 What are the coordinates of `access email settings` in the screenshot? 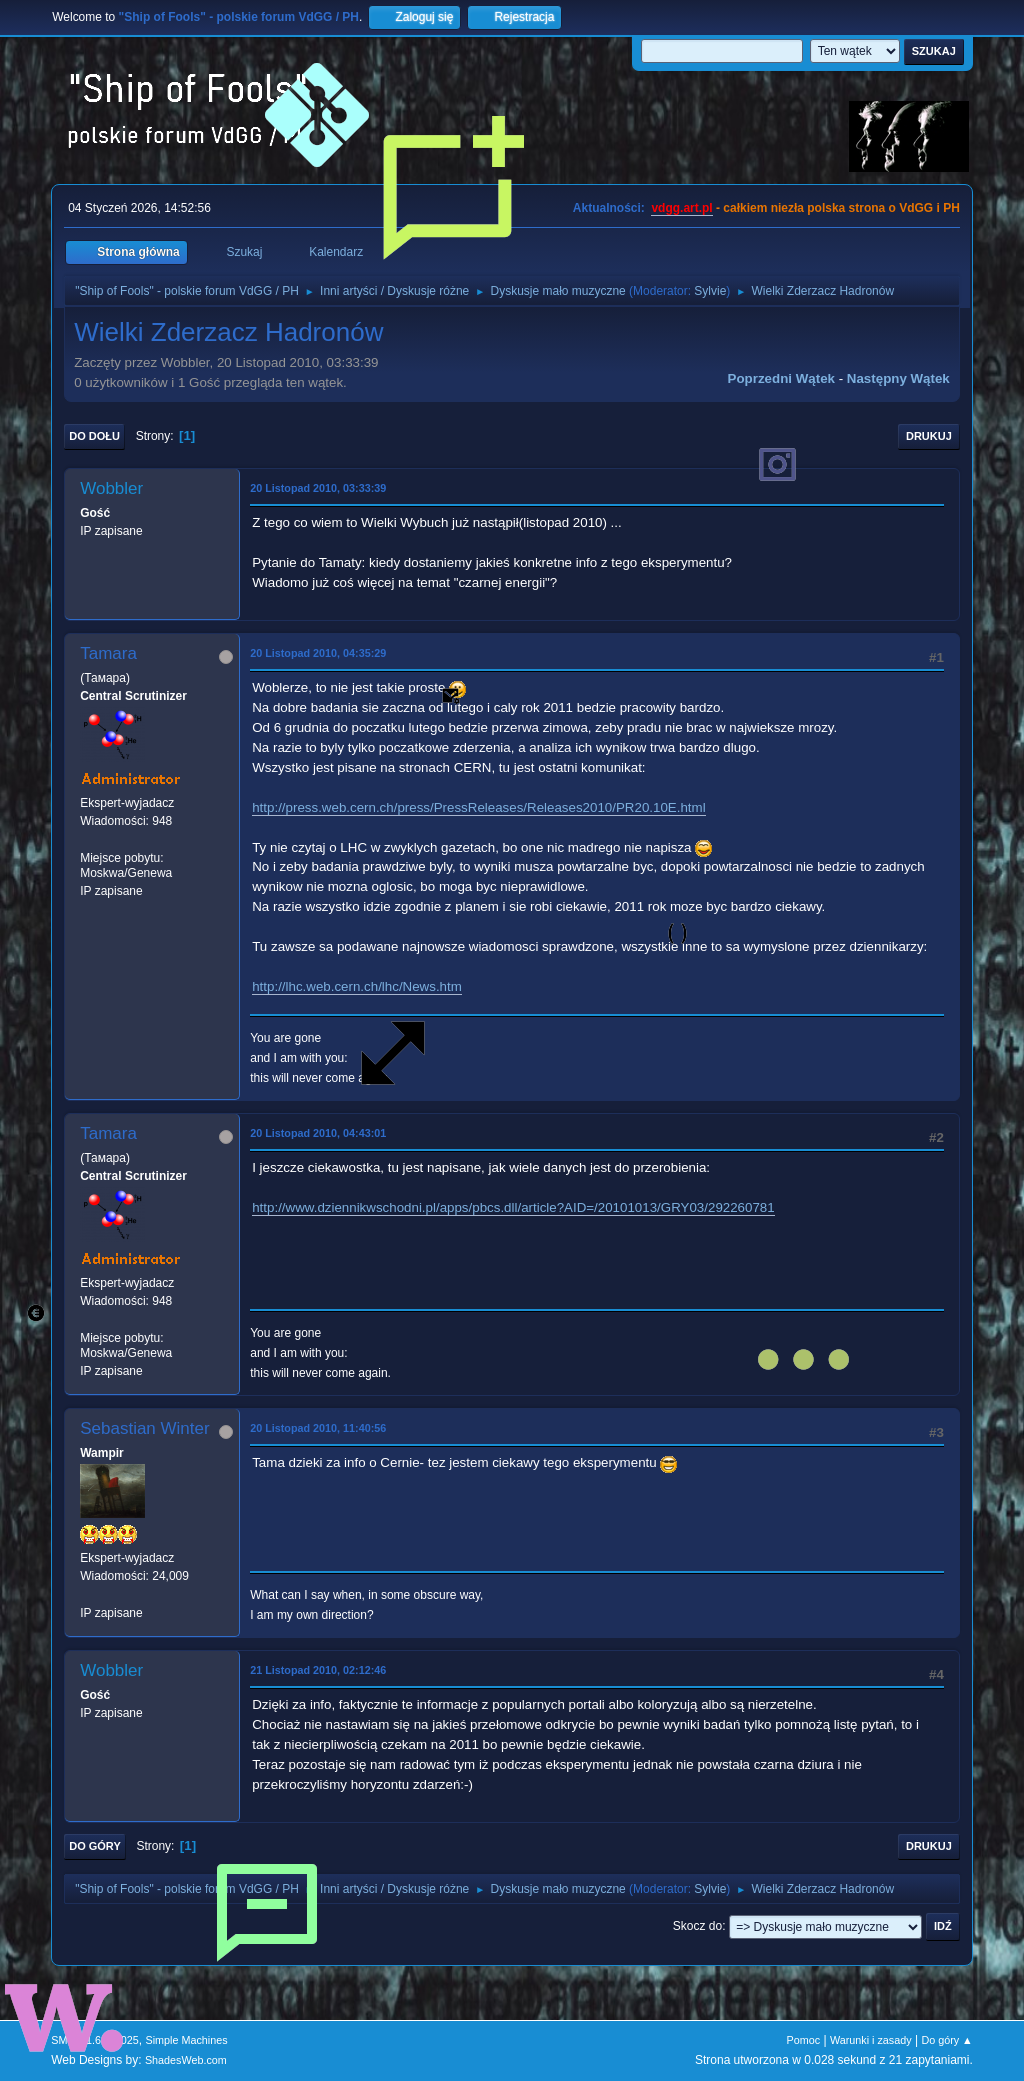 It's located at (450, 695).